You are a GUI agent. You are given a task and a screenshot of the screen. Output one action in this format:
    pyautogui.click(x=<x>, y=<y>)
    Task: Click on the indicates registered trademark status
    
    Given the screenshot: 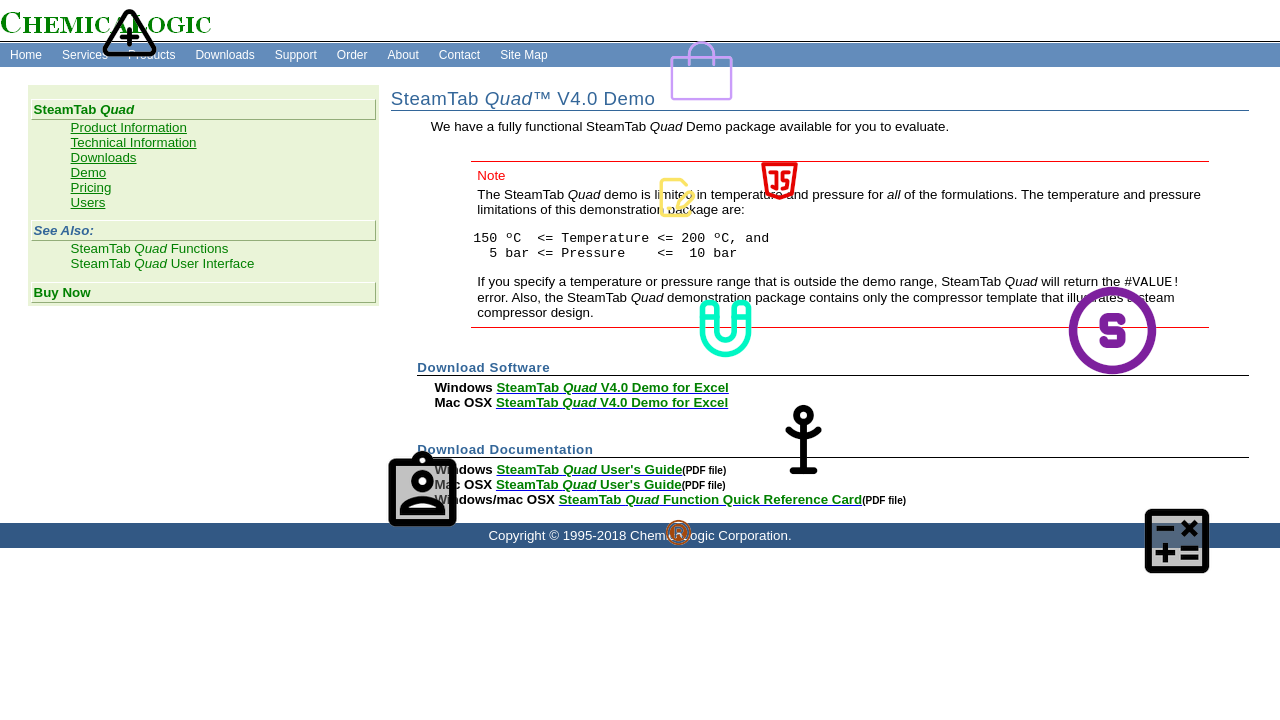 What is the action you would take?
    pyautogui.click(x=678, y=532)
    